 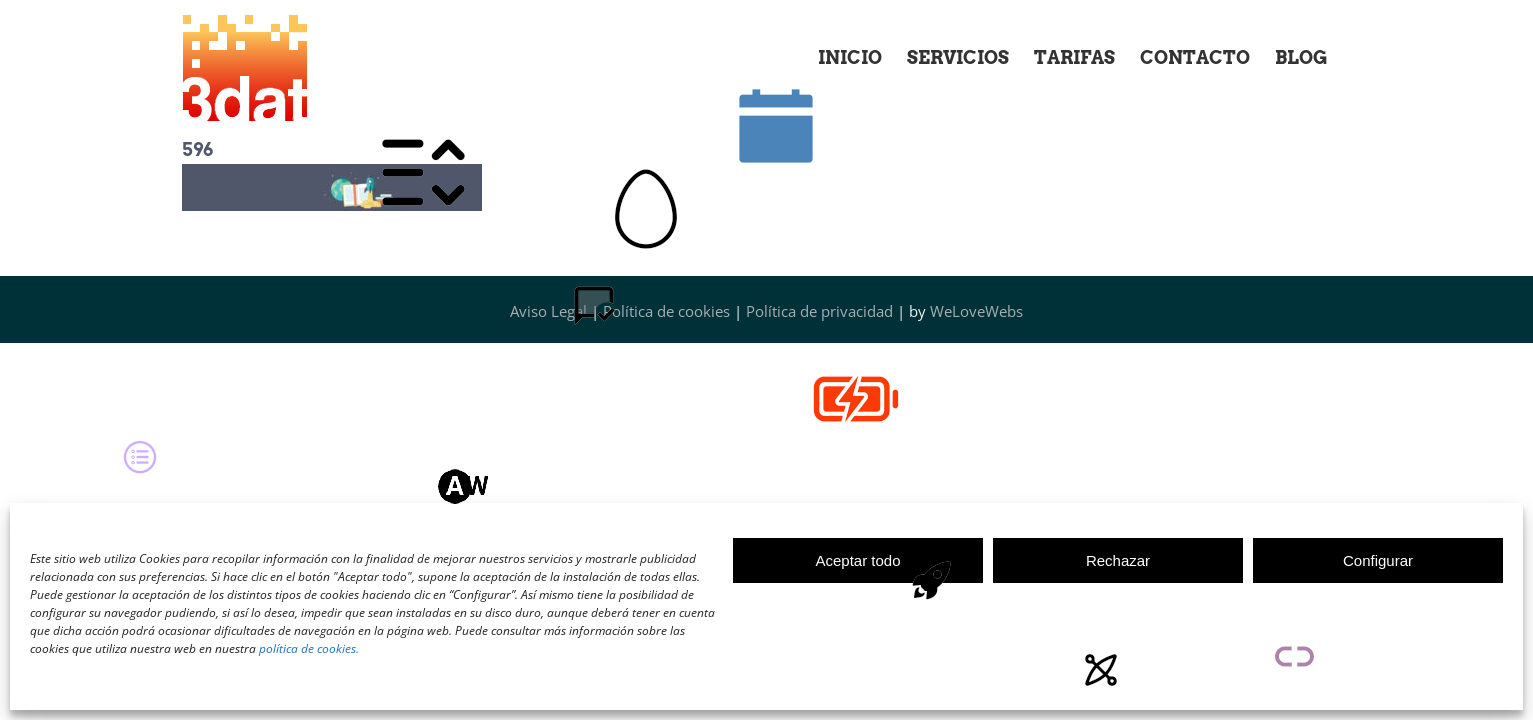 I want to click on indicates egg or egg-related dietary information, so click(x=646, y=209).